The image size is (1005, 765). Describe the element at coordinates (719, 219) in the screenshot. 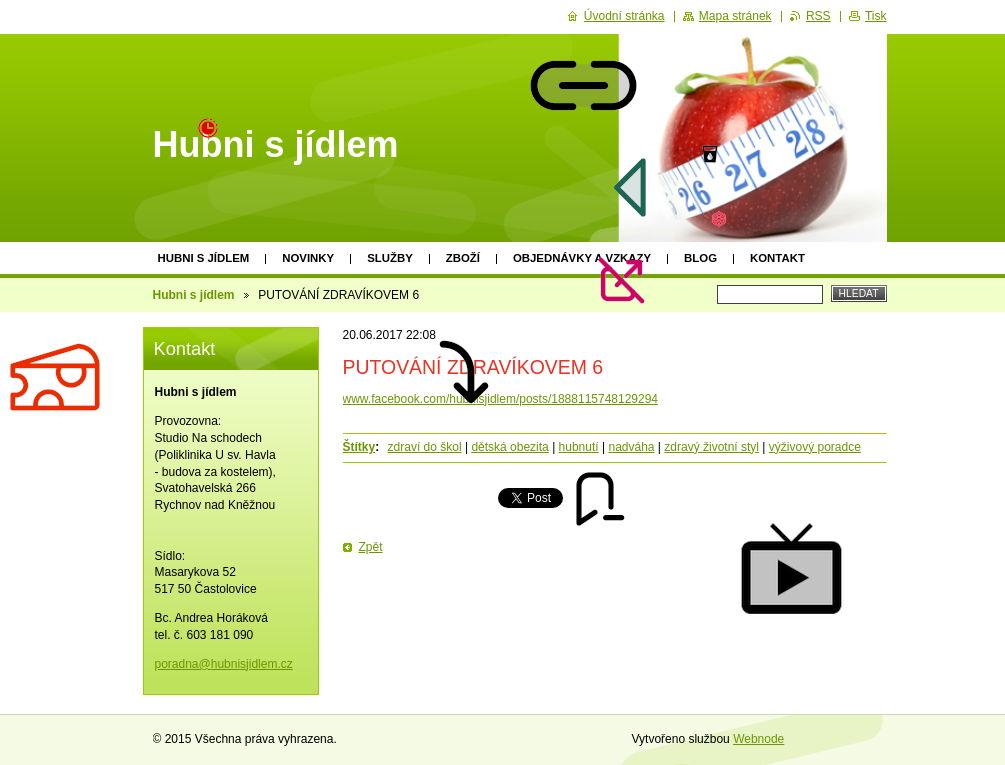

I see `view 3D model or object` at that location.